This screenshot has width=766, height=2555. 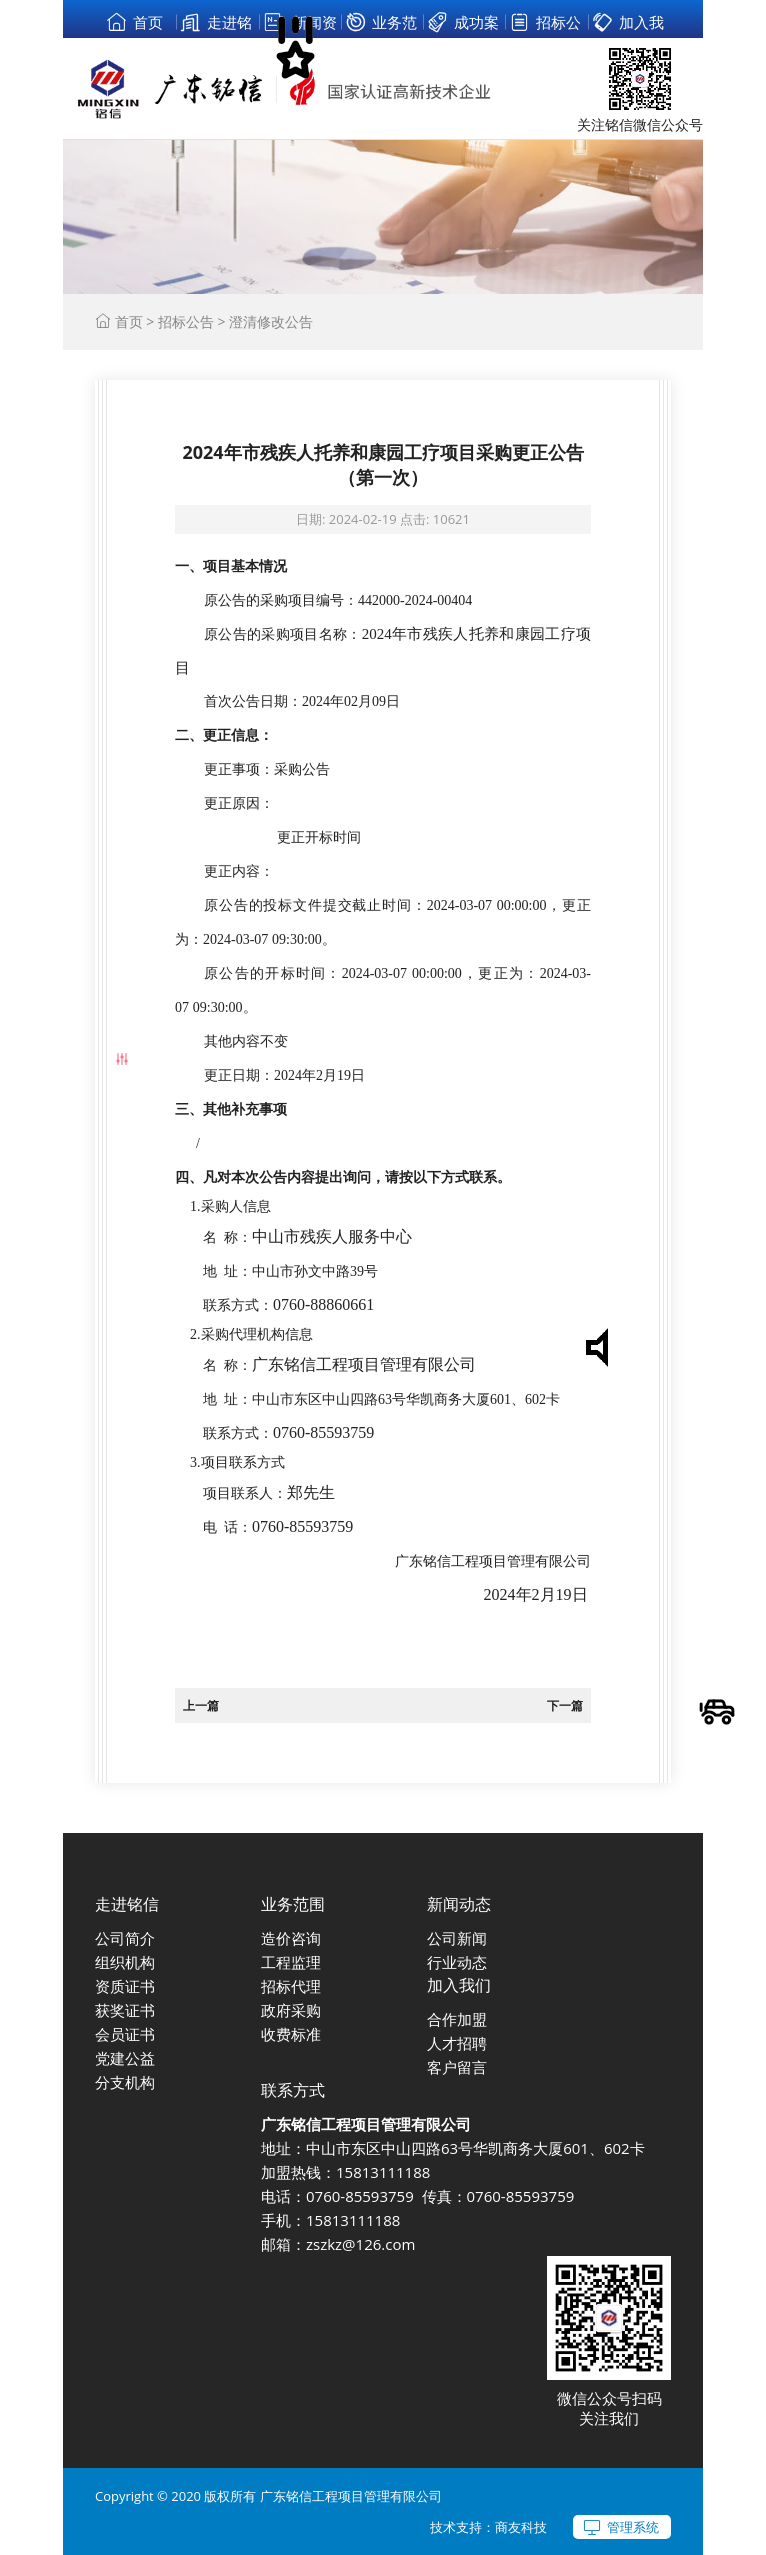 I want to click on view achievements or awards, so click(x=295, y=47).